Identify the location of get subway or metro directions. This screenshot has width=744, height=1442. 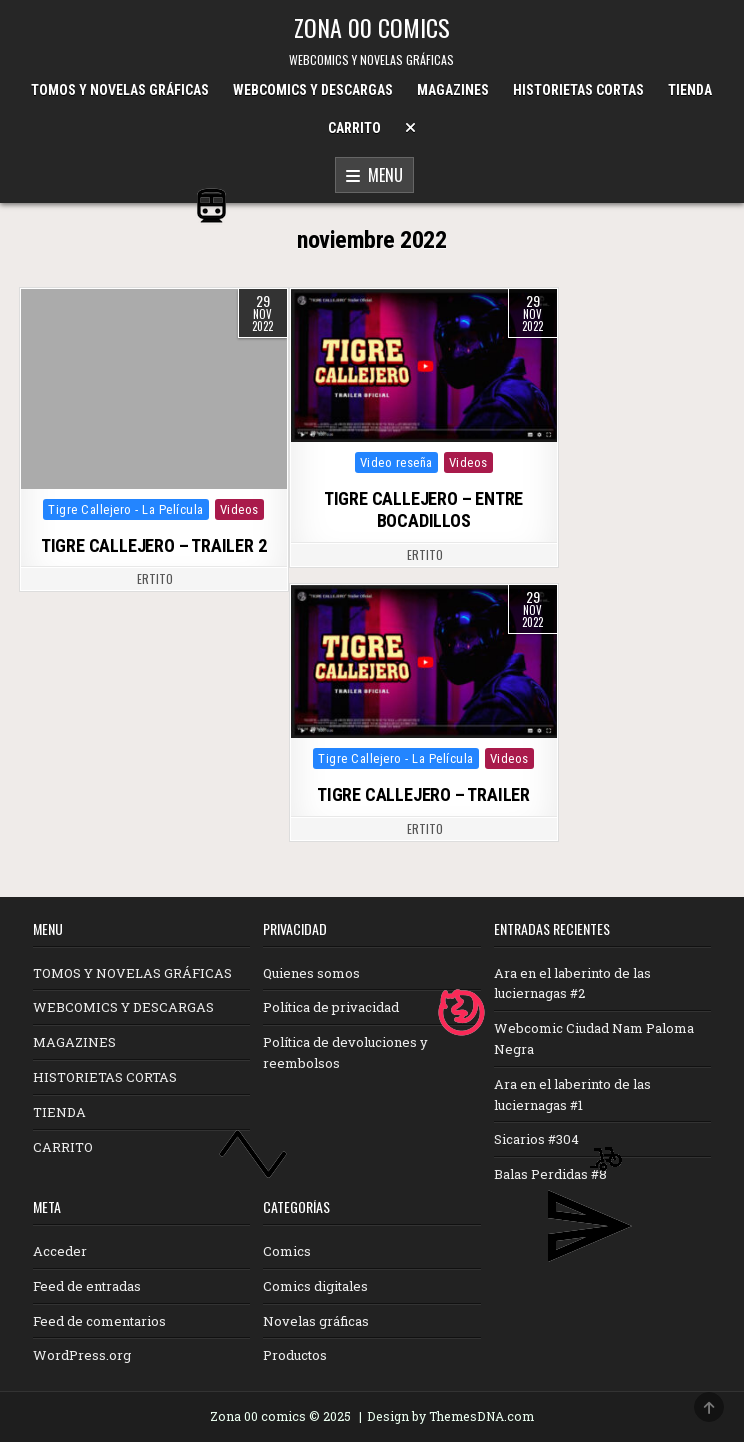
(211, 206).